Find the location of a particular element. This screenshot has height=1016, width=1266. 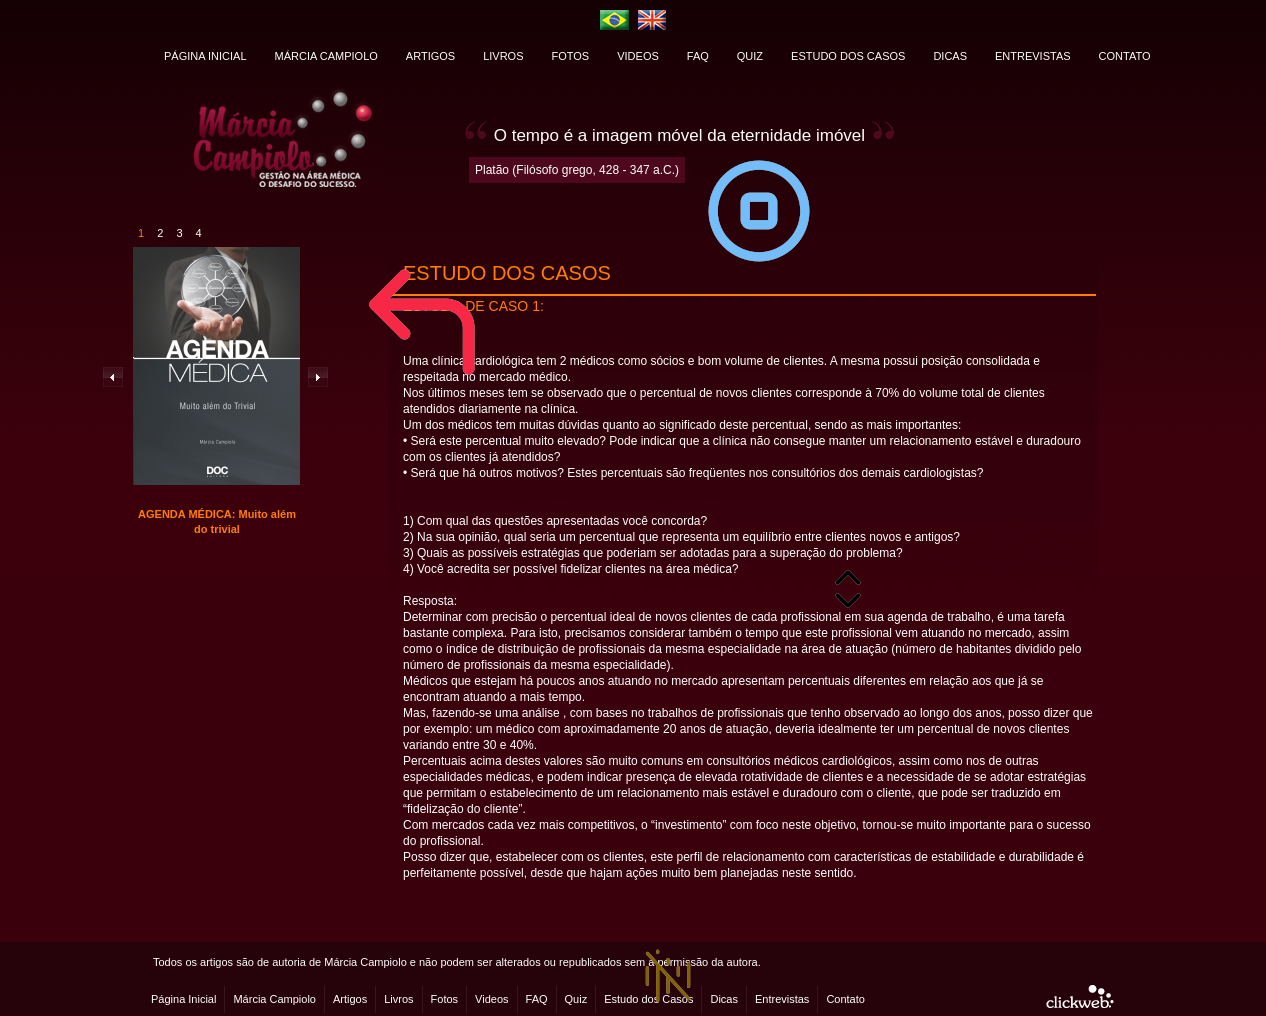

audio waveform muted or disabled is located at coordinates (668, 976).